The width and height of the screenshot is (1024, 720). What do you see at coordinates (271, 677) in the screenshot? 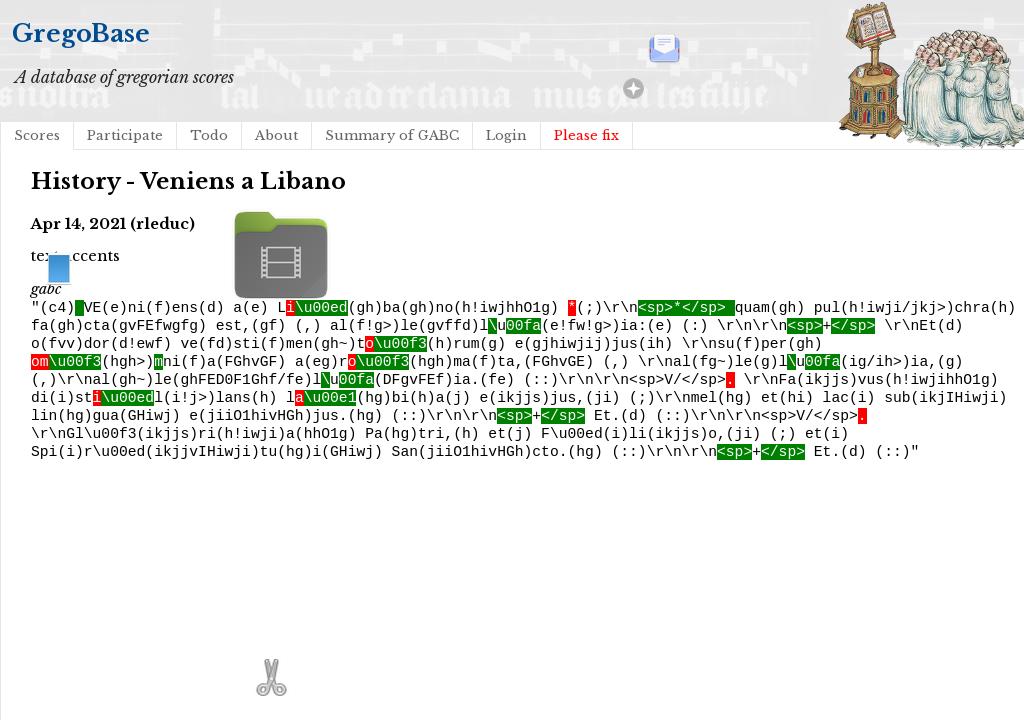
I see `cut selected content to clipboard` at bounding box center [271, 677].